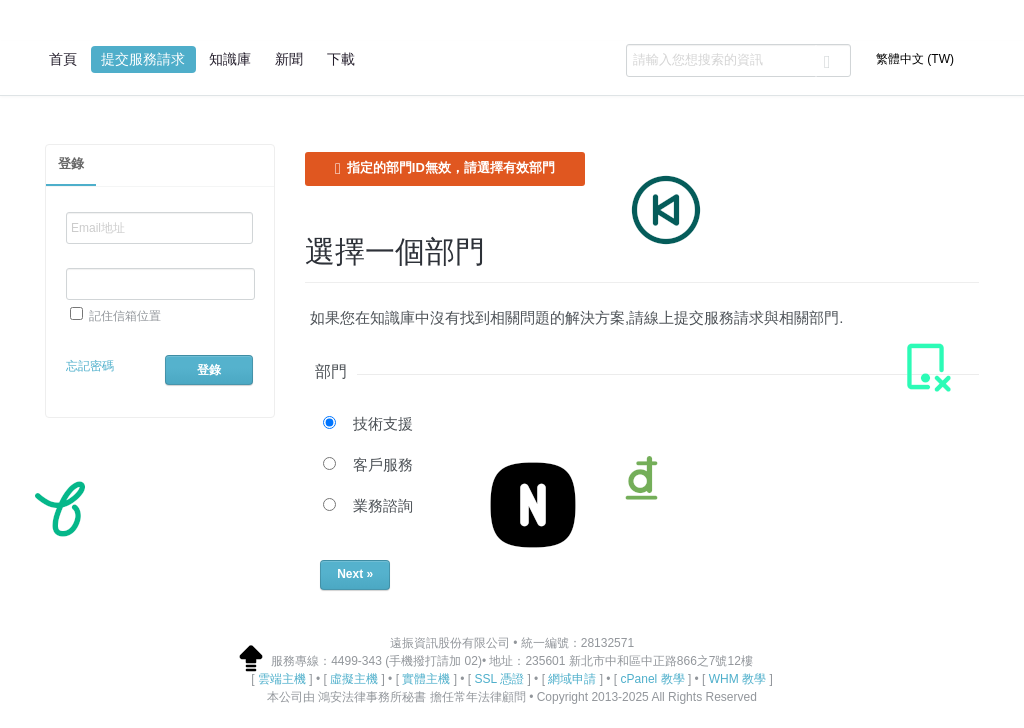  I want to click on open the Bunpo Japanese learning app, so click(60, 509).